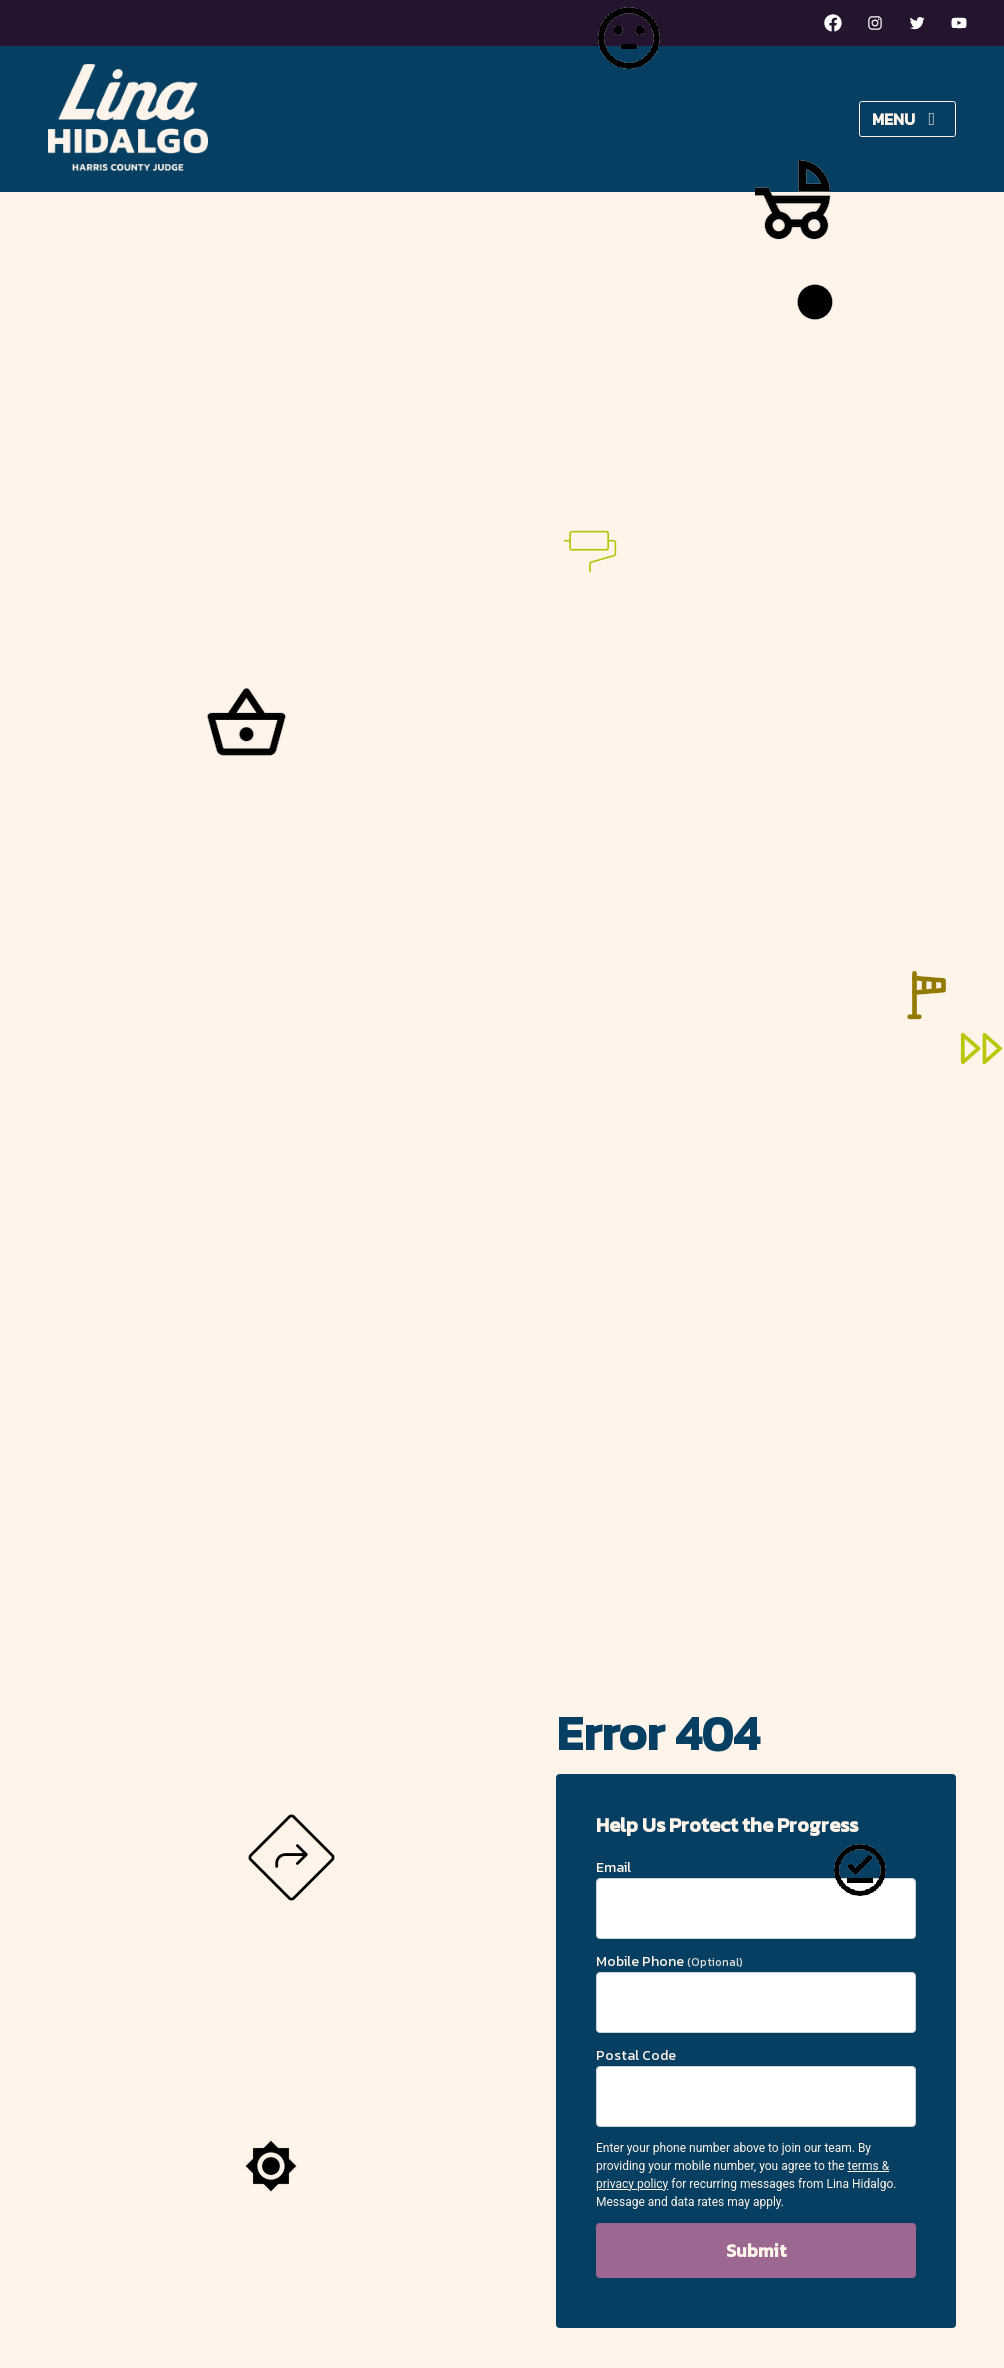  I want to click on indicates neutral feedback or rating, so click(629, 38).